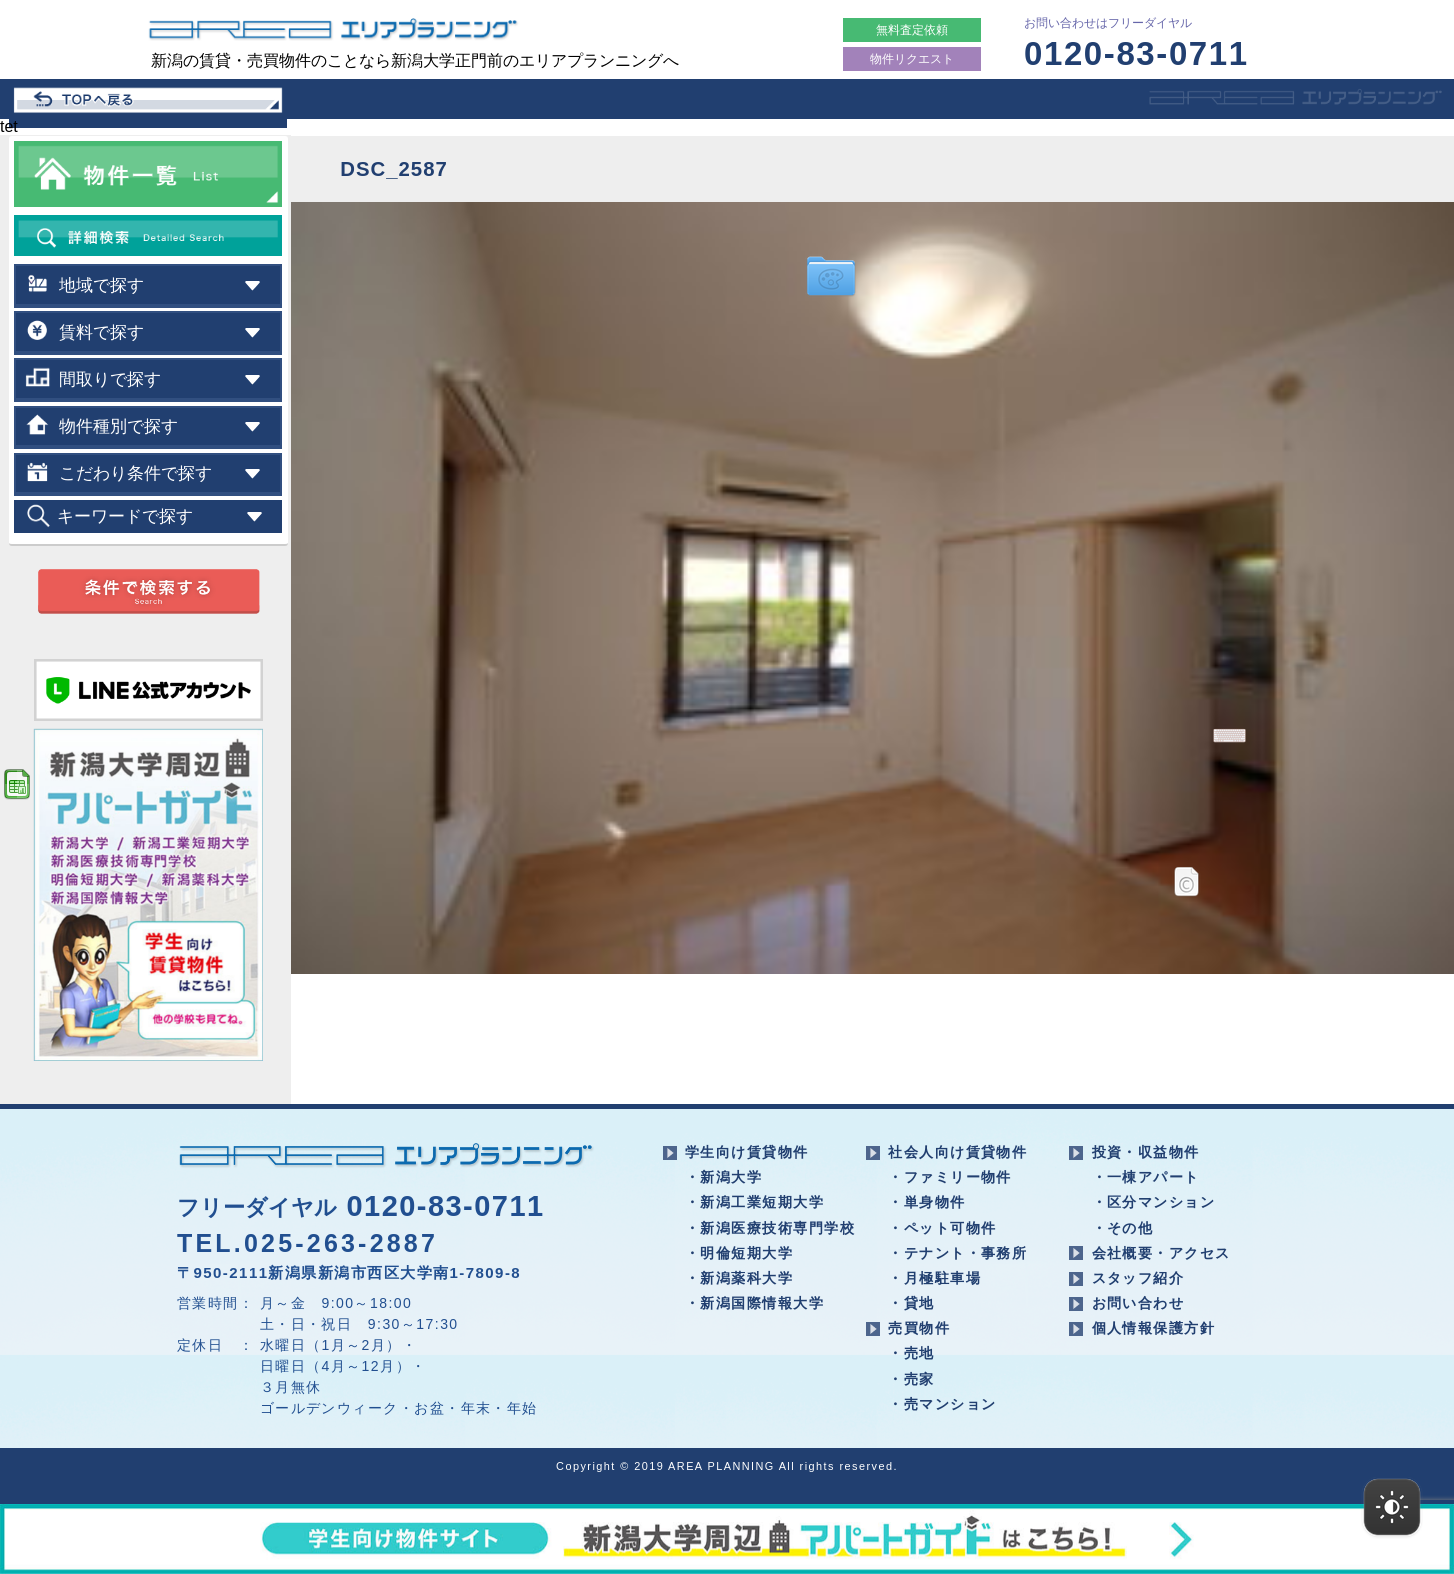 The width and height of the screenshot is (1454, 1574). Describe the element at coordinates (1186, 881) in the screenshot. I see `indicates a file with copyright protection` at that location.